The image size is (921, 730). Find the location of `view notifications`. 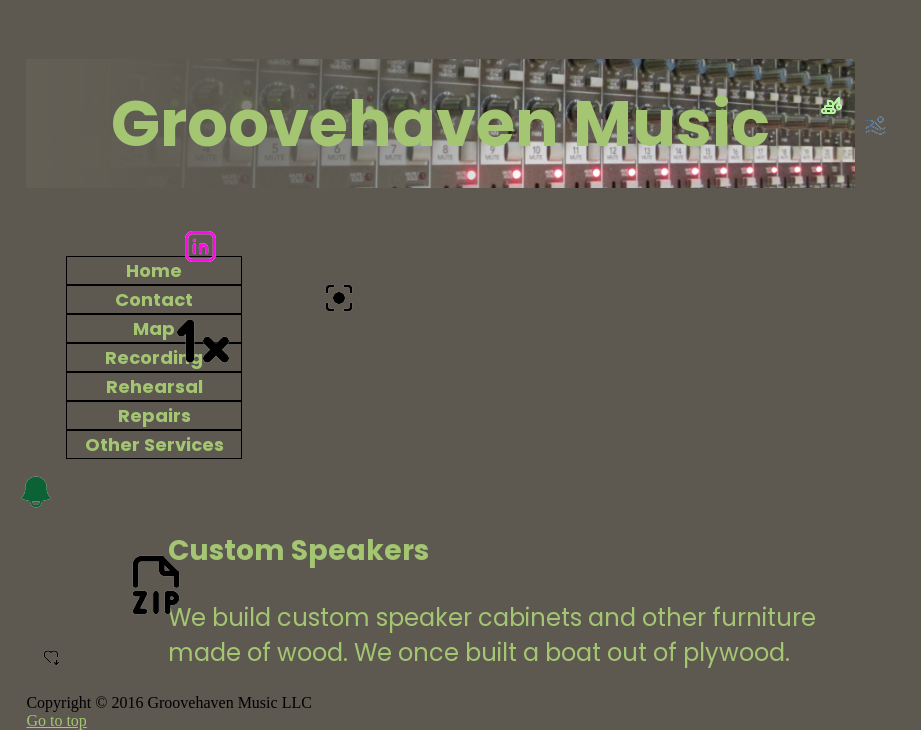

view notifications is located at coordinates (36, 492).